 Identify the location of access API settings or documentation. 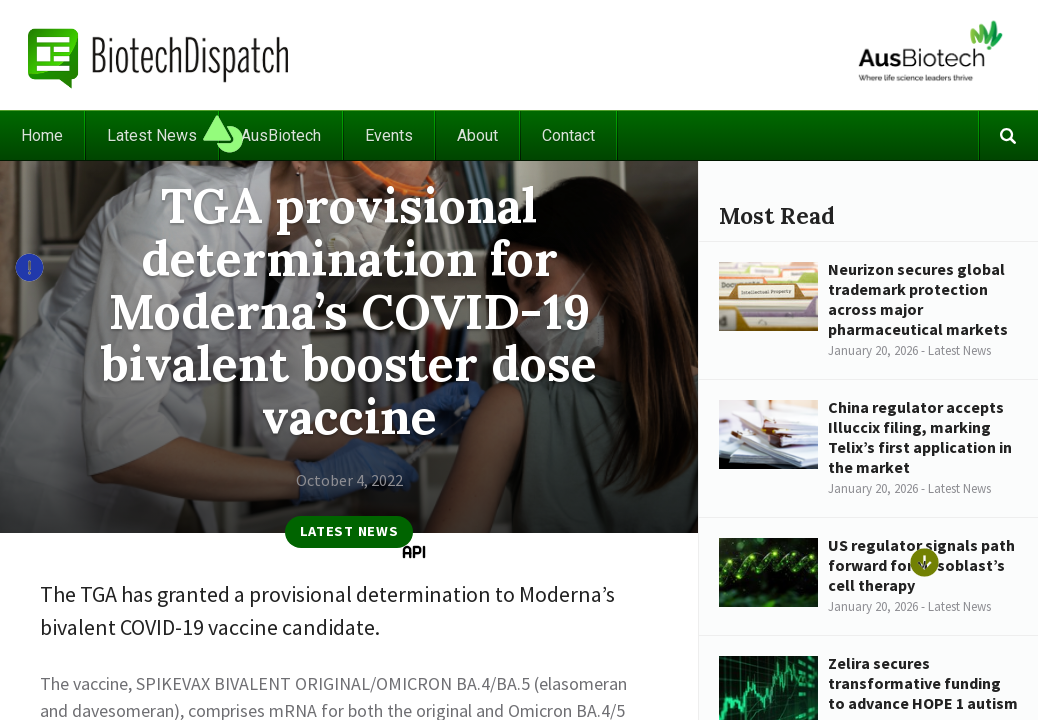
(414, 552).